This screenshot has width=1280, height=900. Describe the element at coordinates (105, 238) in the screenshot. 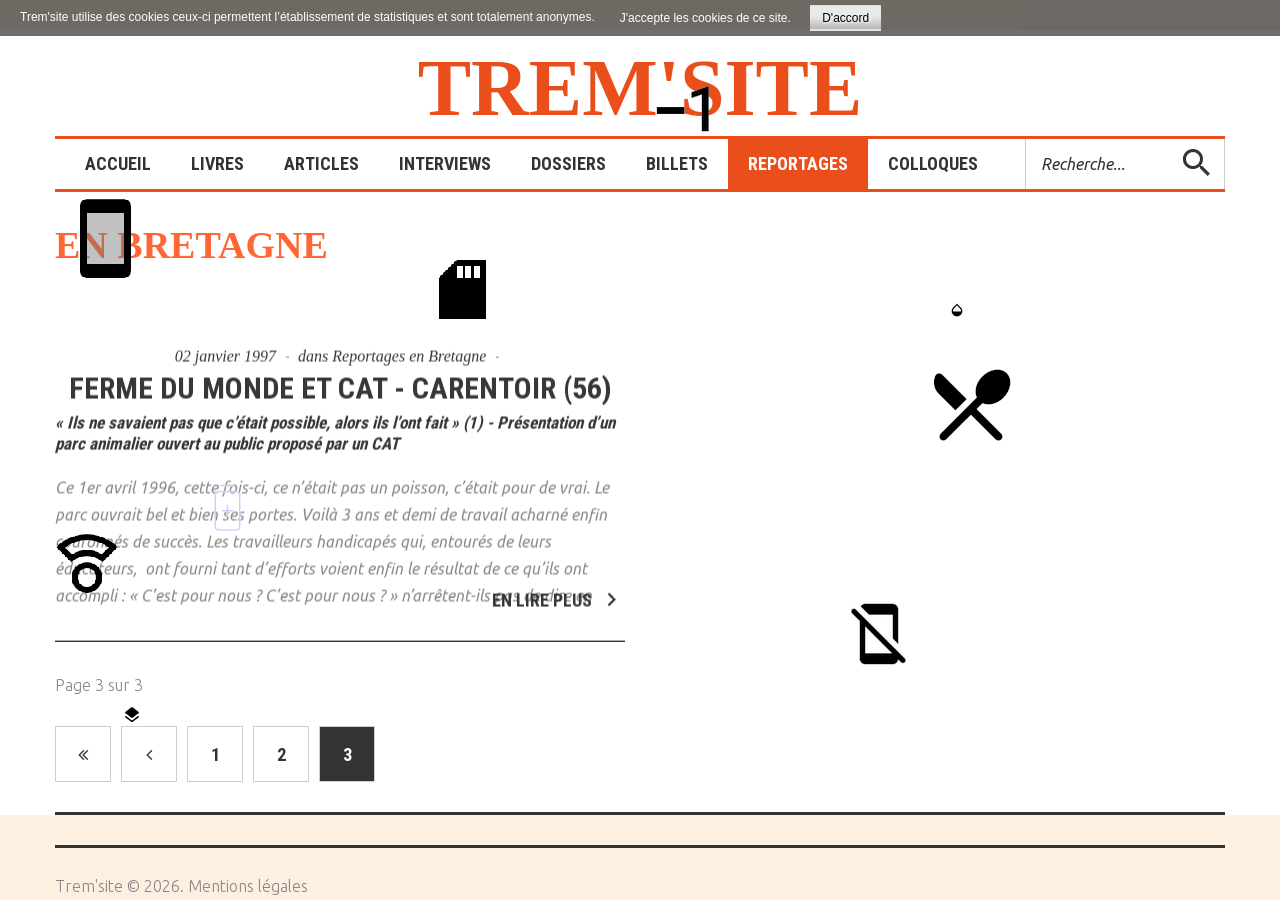

I see `set this device as your primary phone` at that location.